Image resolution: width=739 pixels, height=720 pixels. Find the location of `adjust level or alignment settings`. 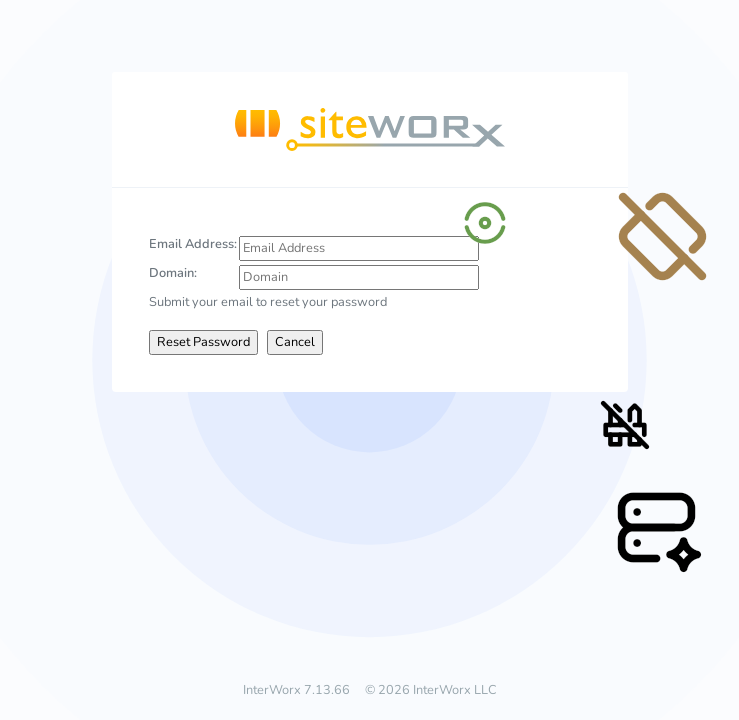

adjust level or alignment settings is located at coordinates (485, 223).